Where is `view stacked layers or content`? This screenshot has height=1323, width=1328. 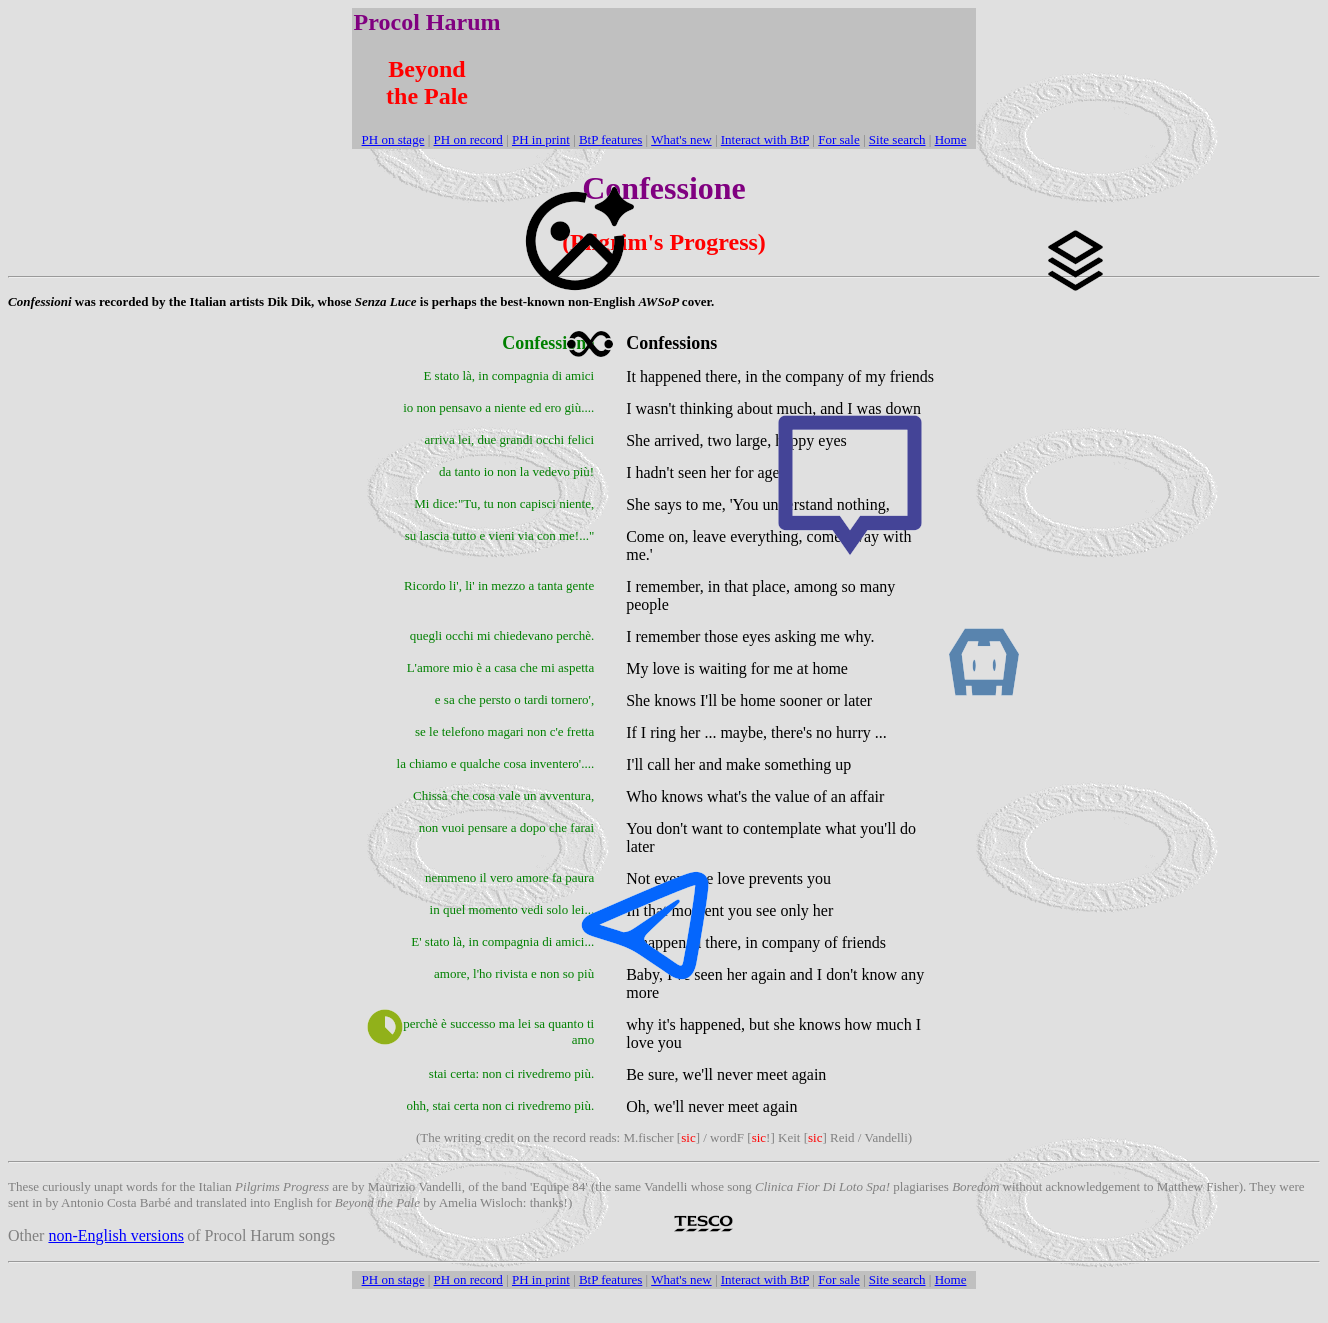
view stacked layers or content is located at coordinates (1075, 261).